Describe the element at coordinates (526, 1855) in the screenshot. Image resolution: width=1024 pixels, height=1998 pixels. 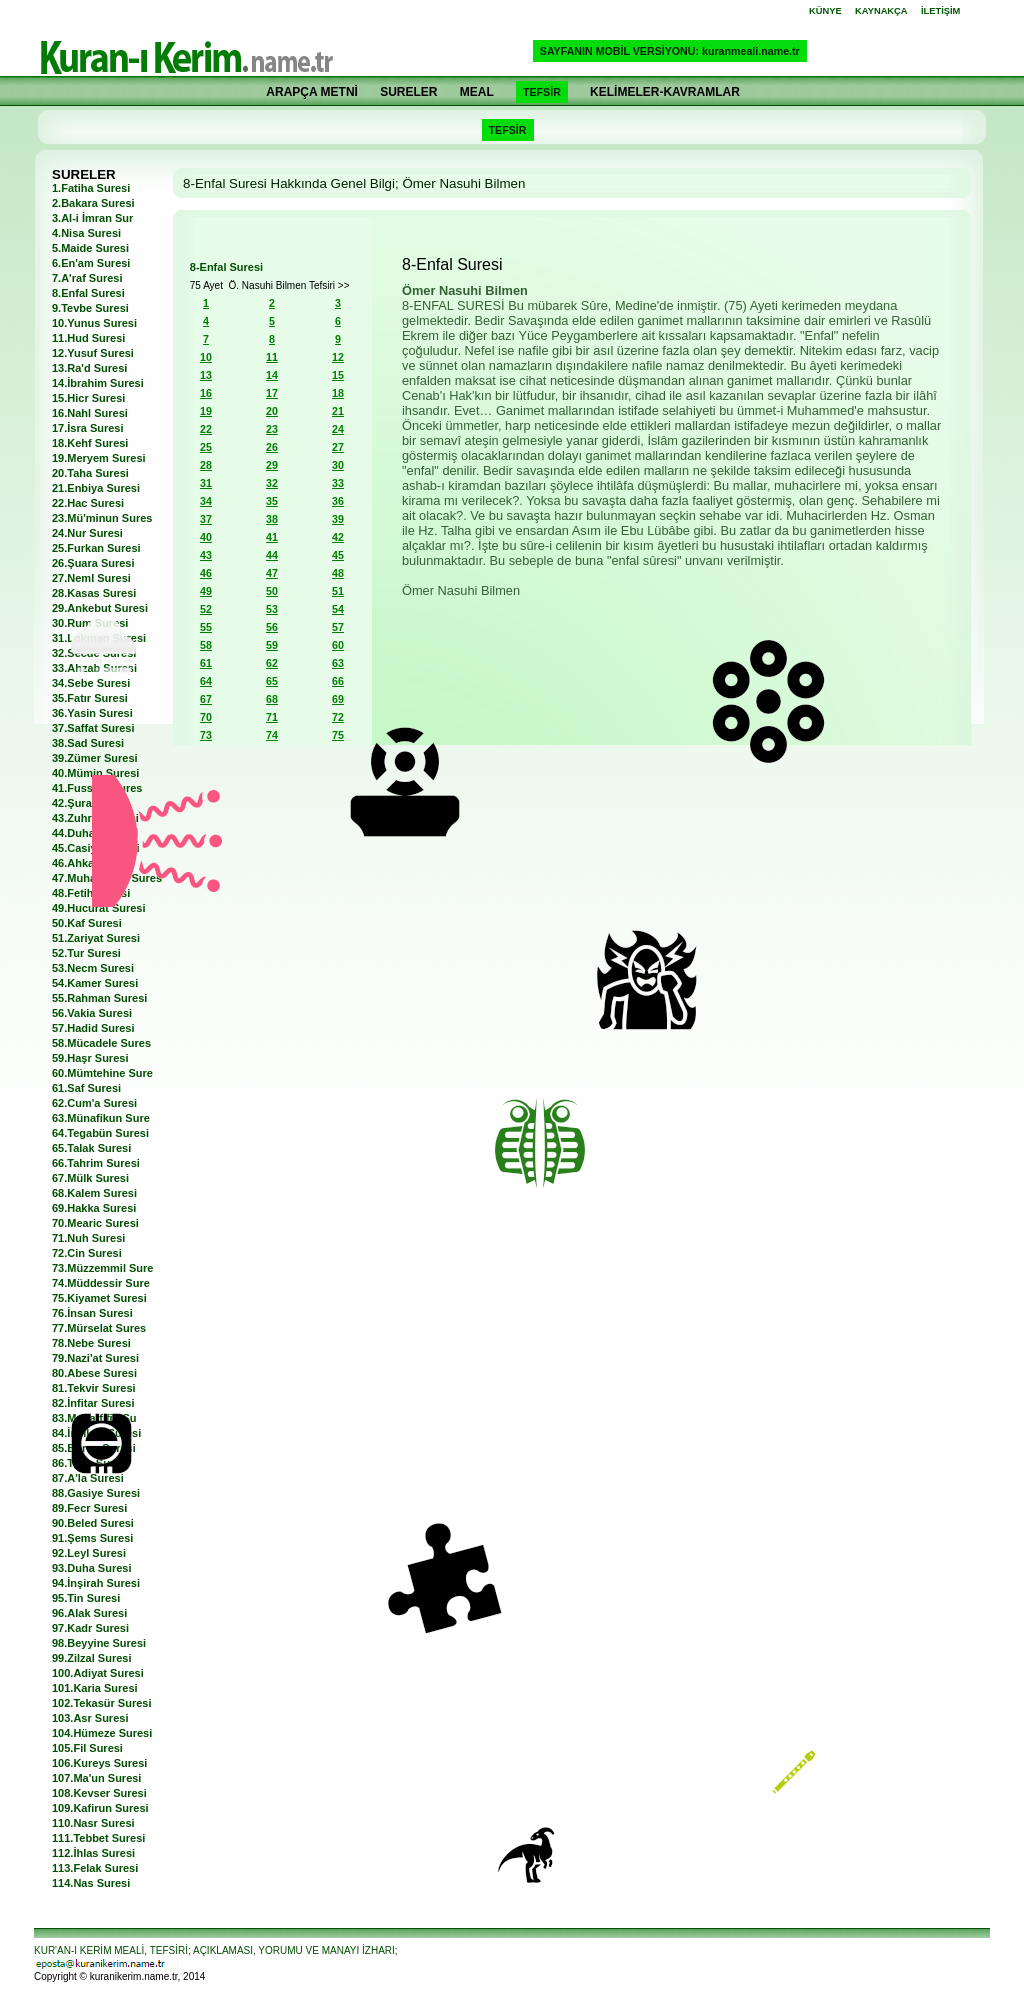
I see `select parasaurolophus dinosaur character` at that location.